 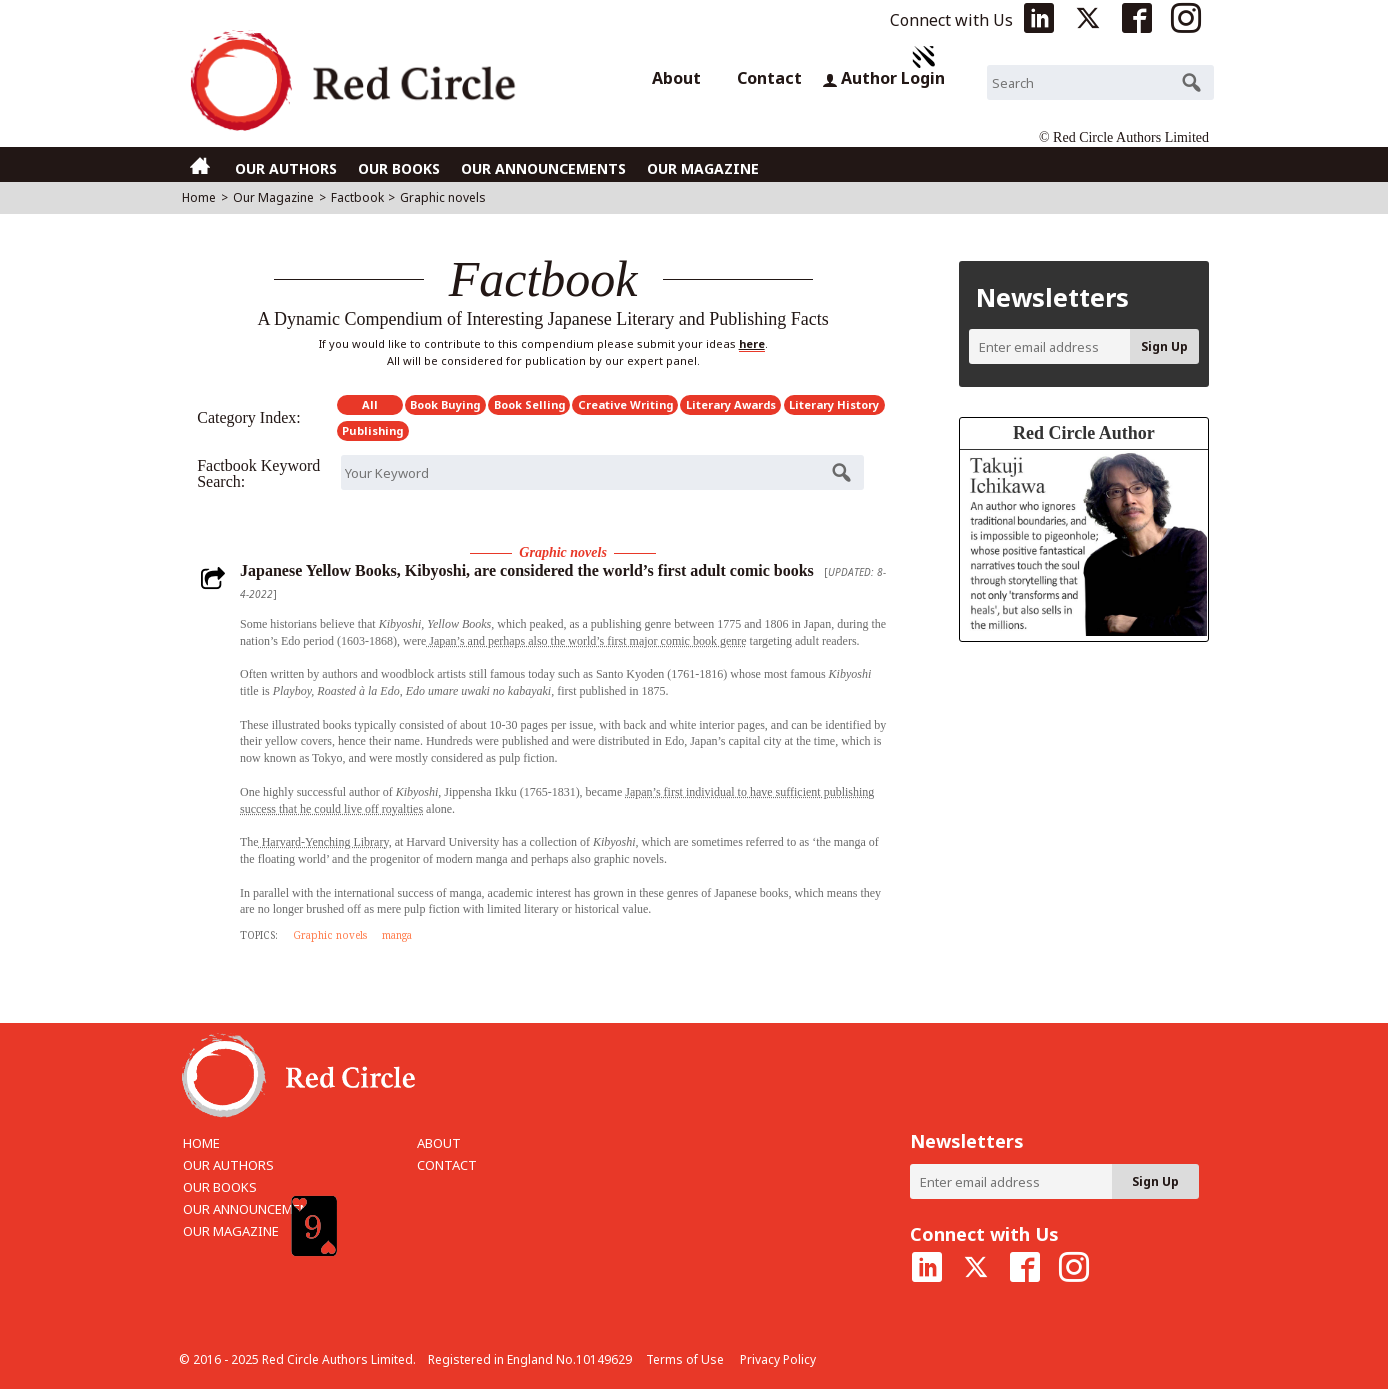 I want to click on nine of hearts playing card, so click(x=314, y=1226).